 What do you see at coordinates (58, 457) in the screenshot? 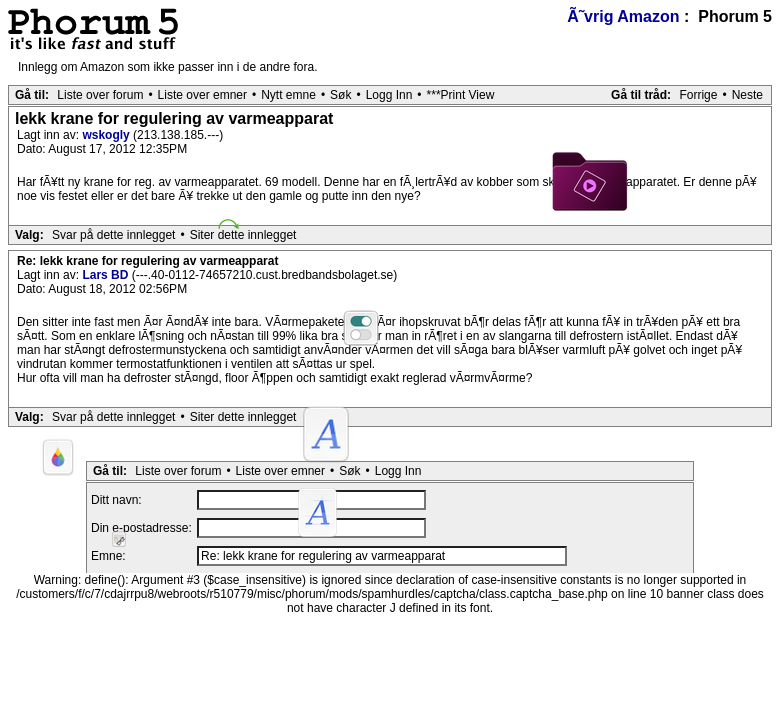
I see `it87 hardware monitoring sensor data file` at bounding box center [58, 457].